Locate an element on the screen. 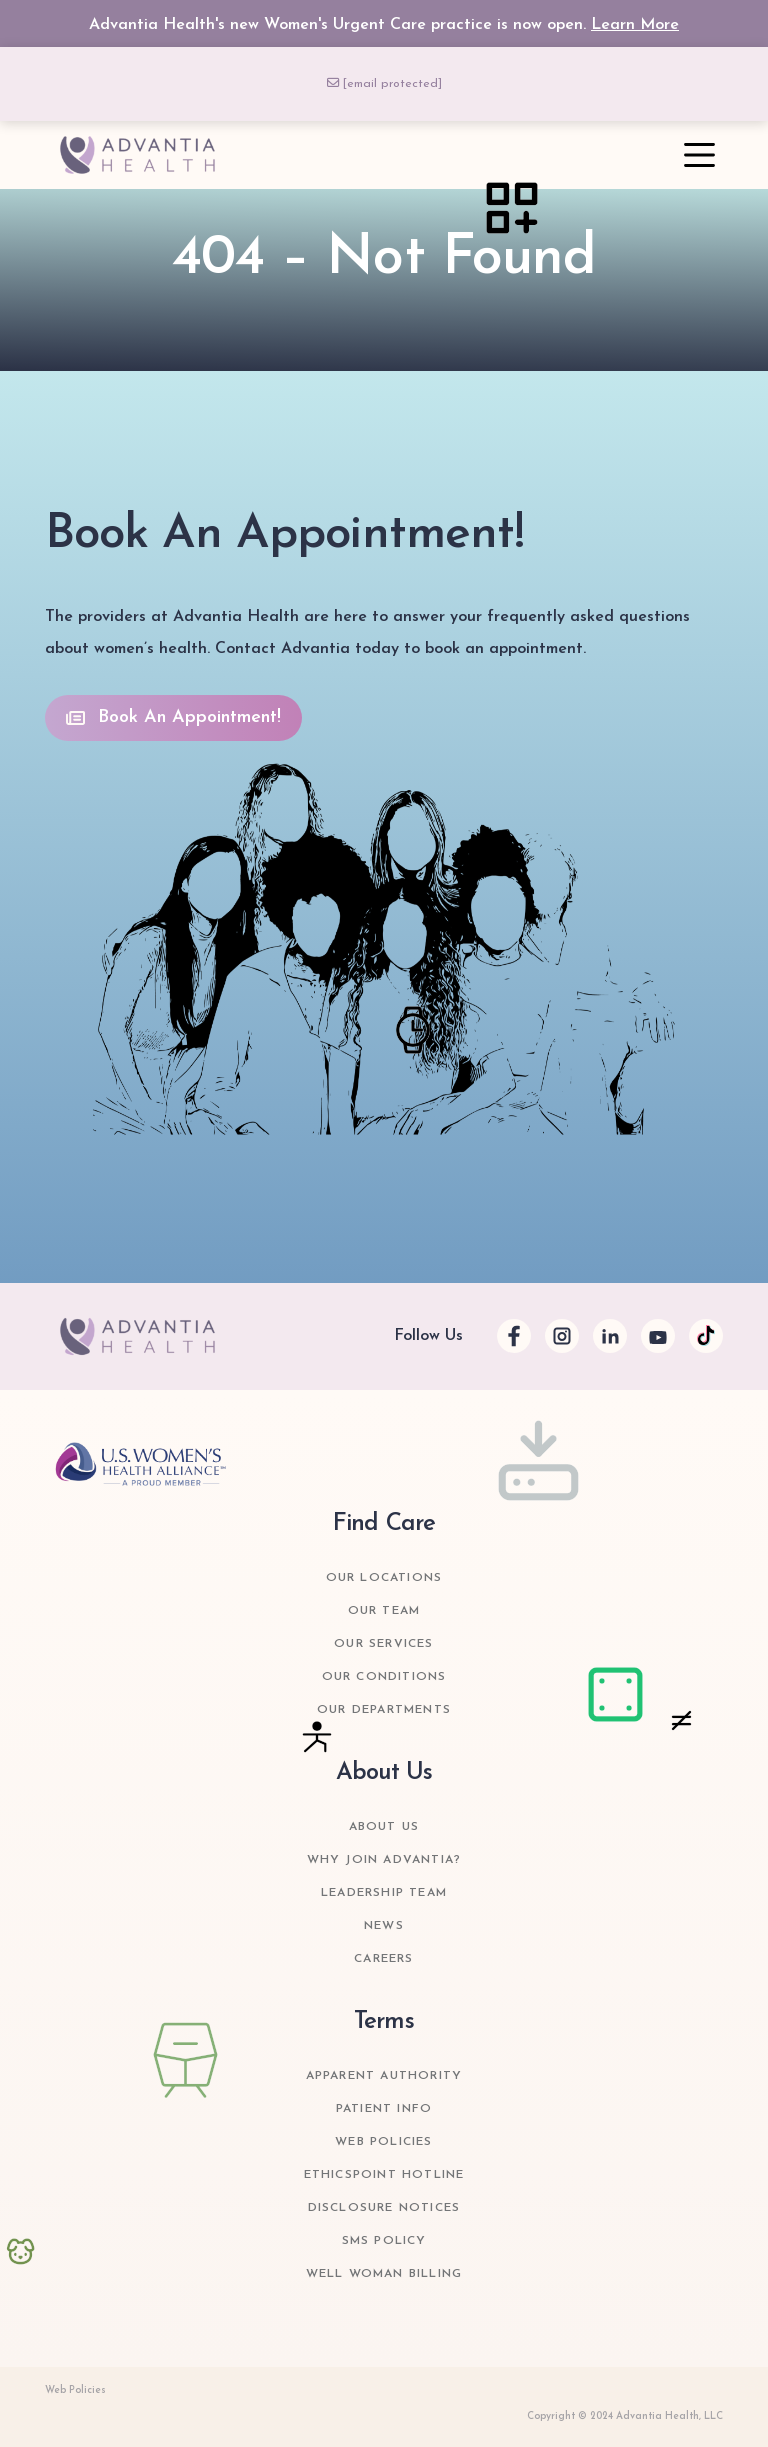  add a new category is located at coordinates (512, 208).